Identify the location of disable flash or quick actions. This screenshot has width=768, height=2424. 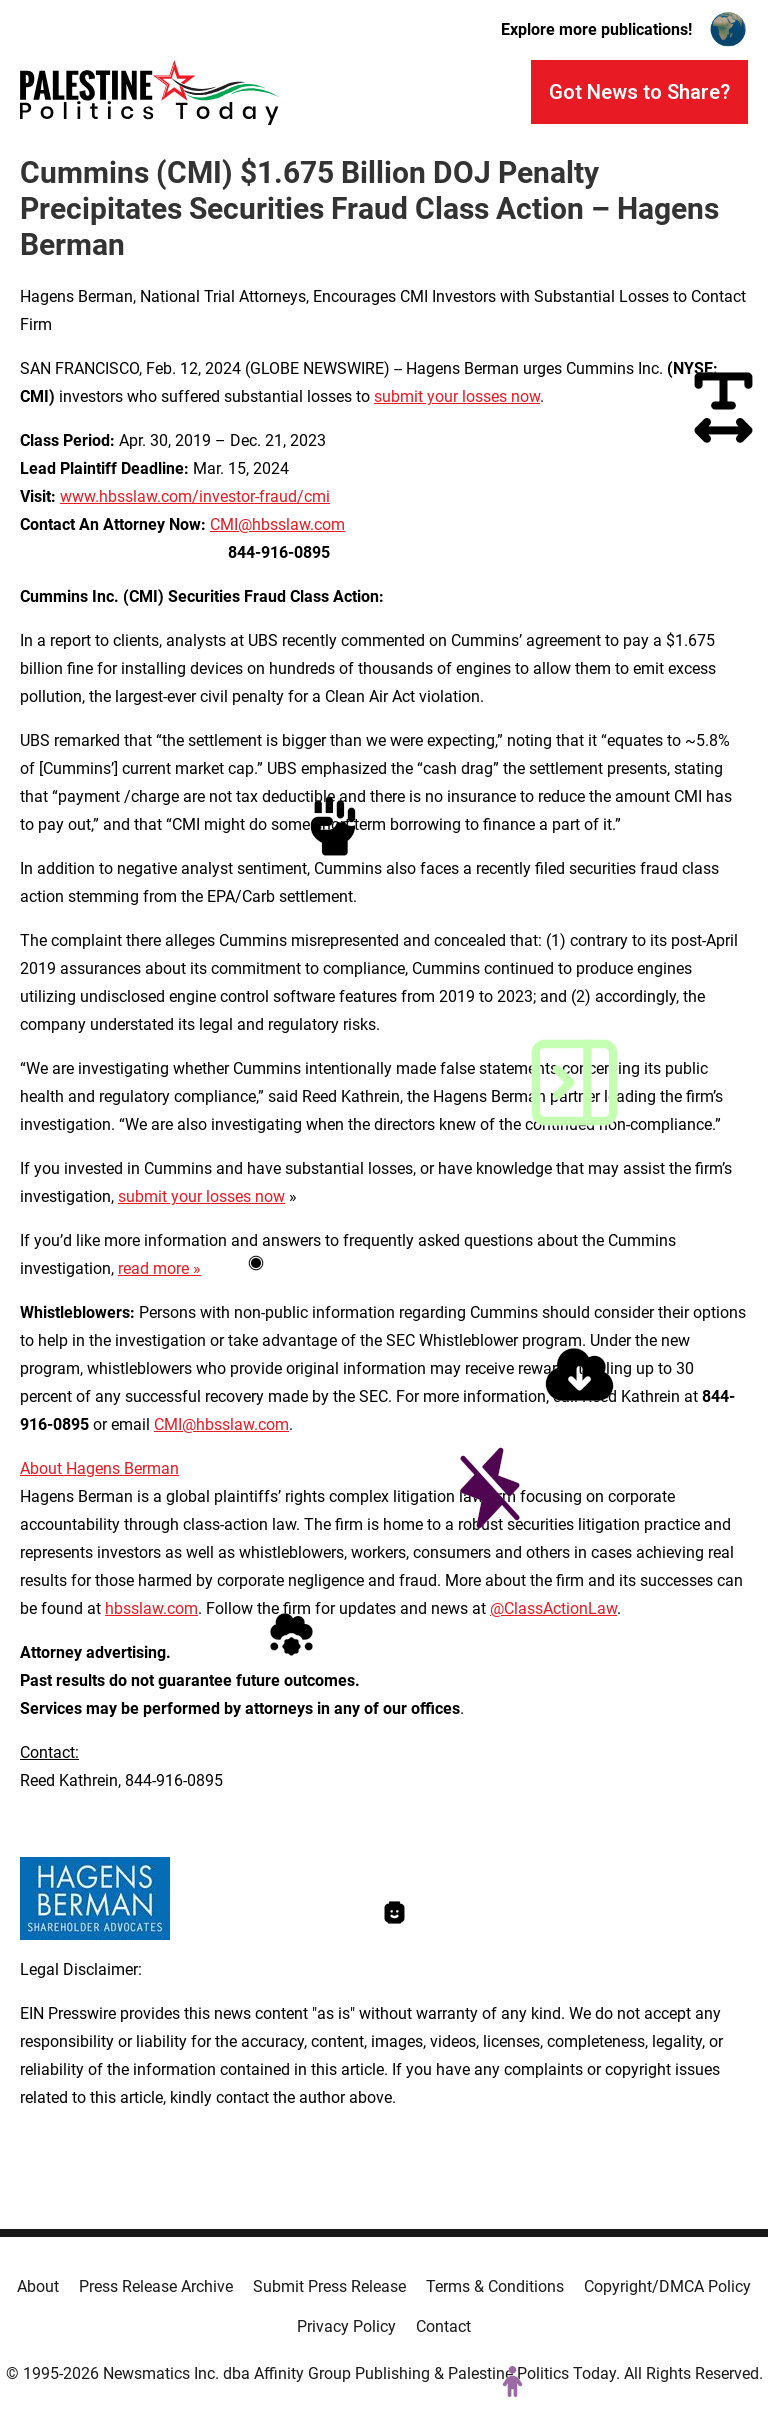
(490, 1488).